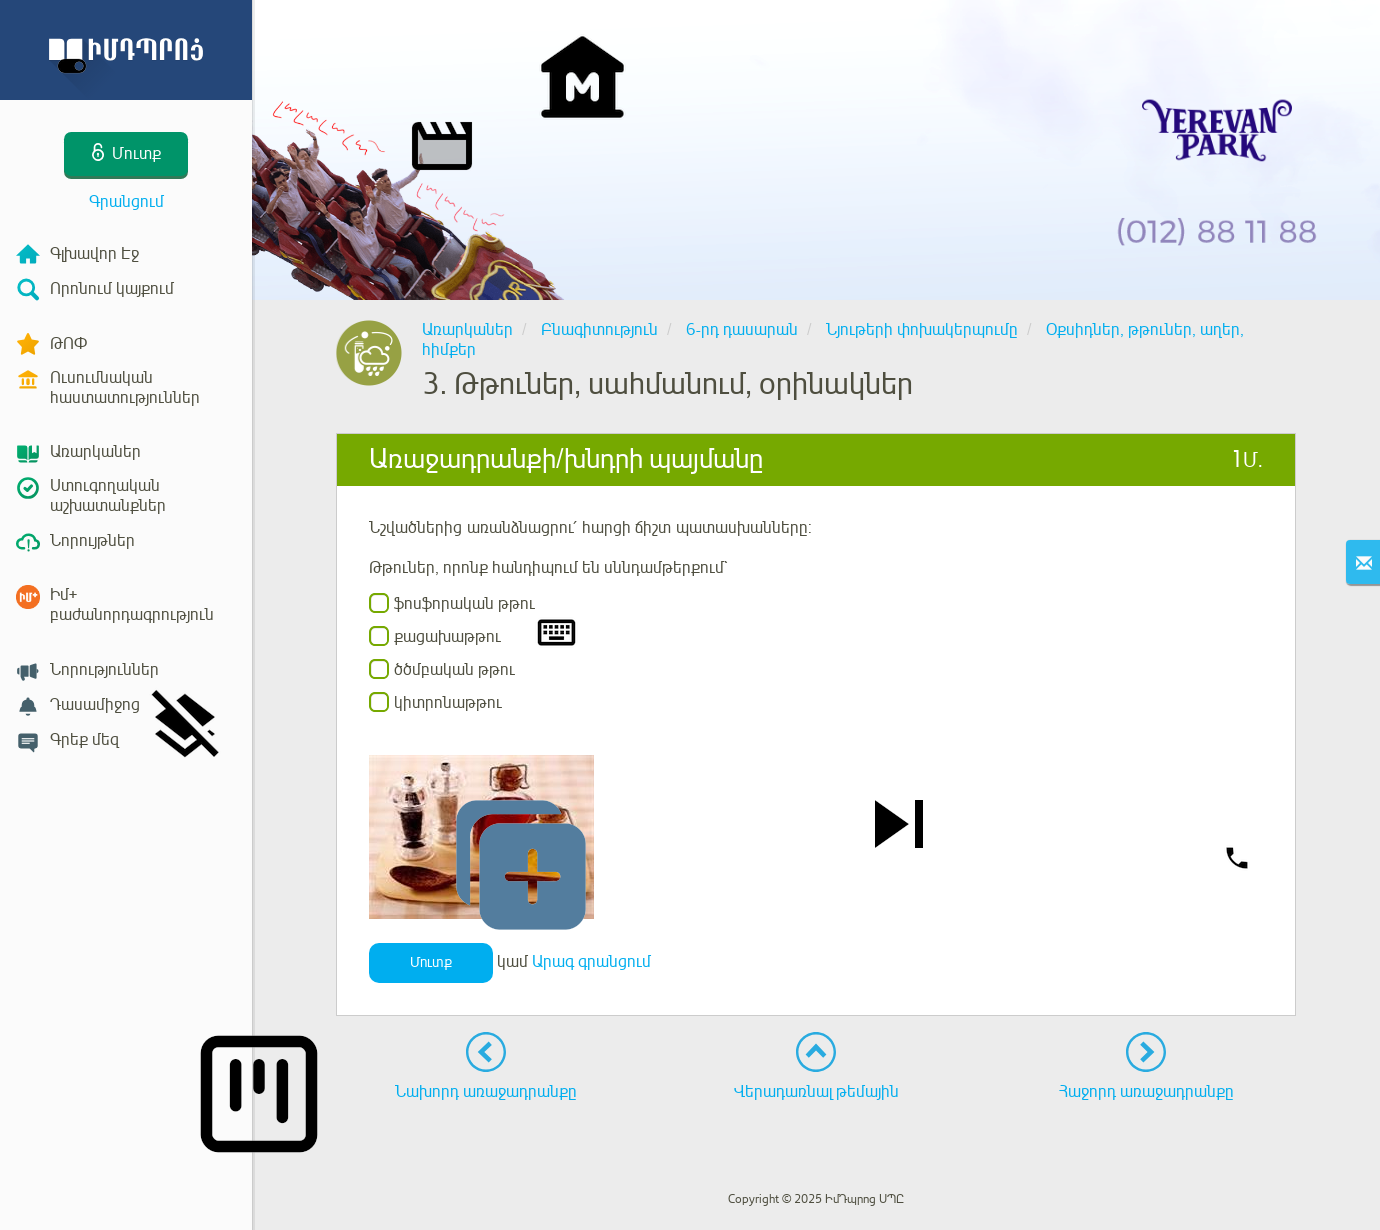 This screenshot has width=1380, height=1230. What do you see at coordinates (1237, 858) in the screenshot?
I see `make a phone call` at bounding box center [1237, 858].